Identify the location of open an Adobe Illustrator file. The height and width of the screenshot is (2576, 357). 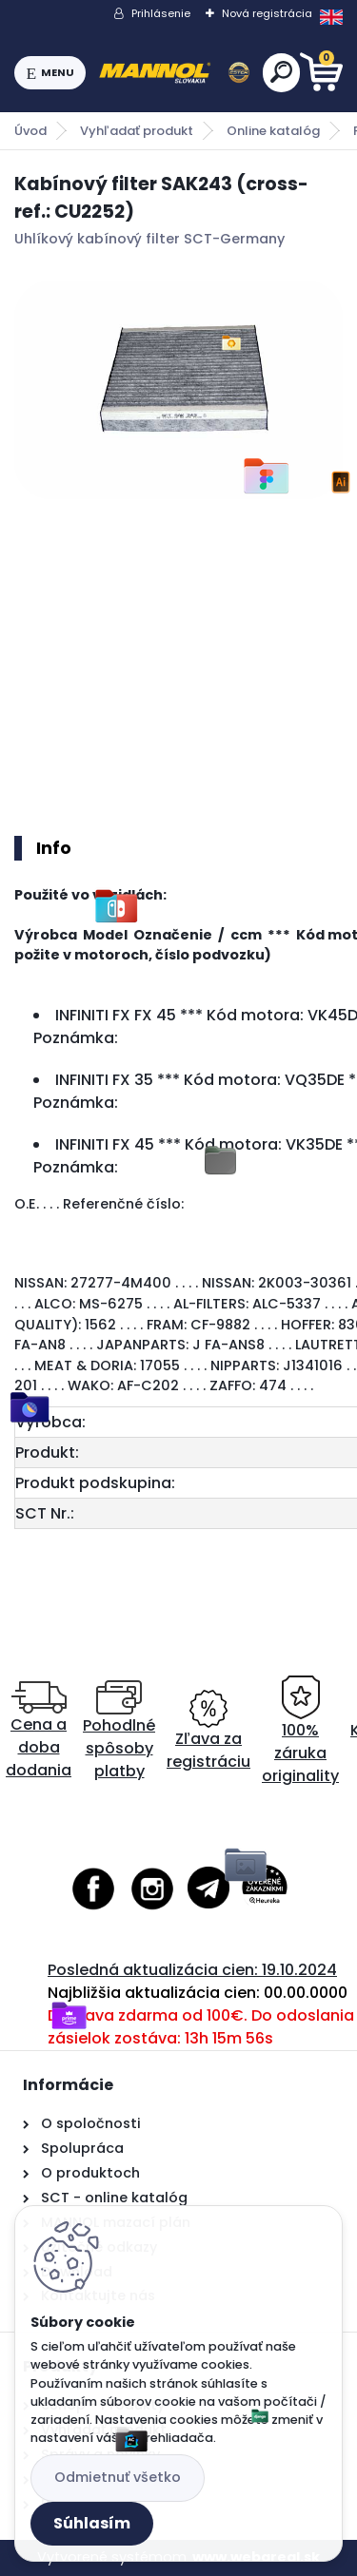
(341, 482).